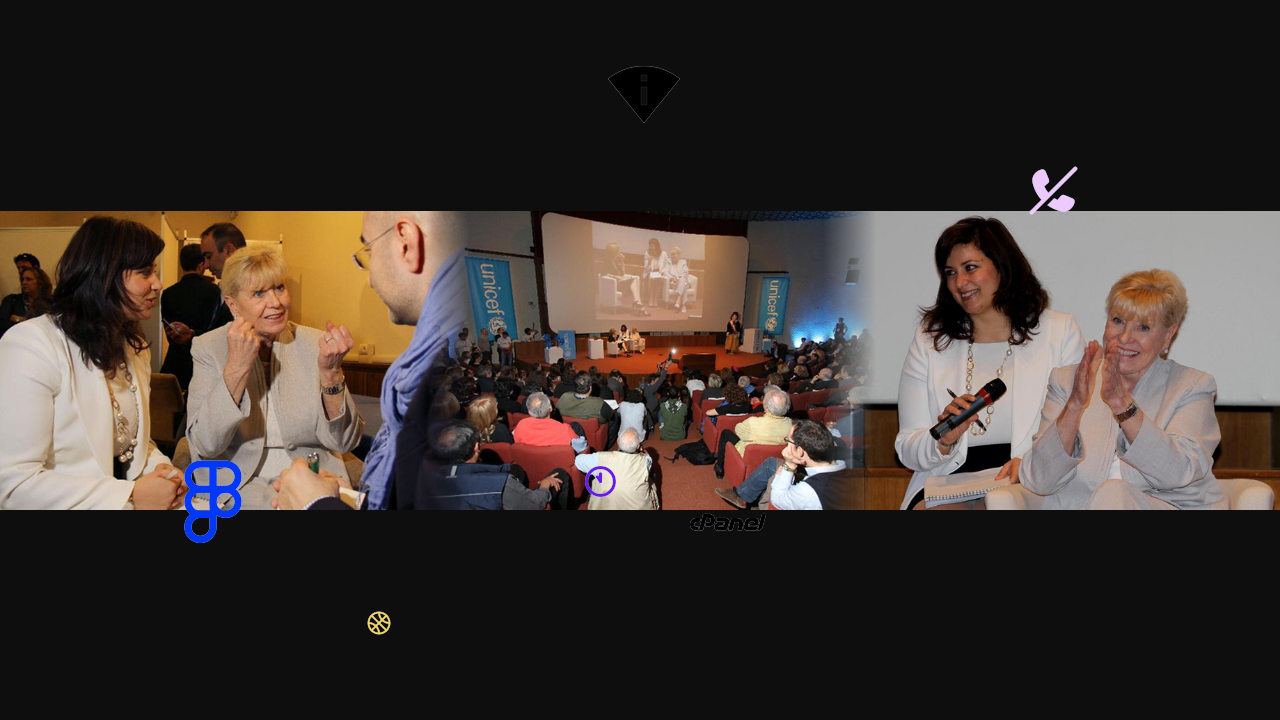 This screenshot has width=1280, height=720. I want to click on indicates the current time (11 o'clock), so click(600, 481).